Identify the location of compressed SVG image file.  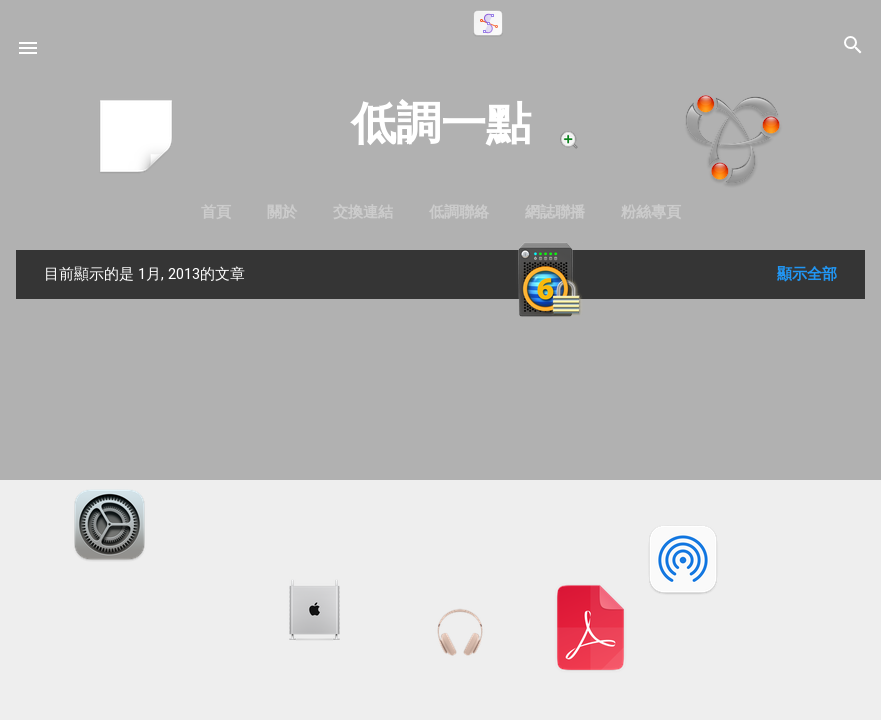
(488, 22).